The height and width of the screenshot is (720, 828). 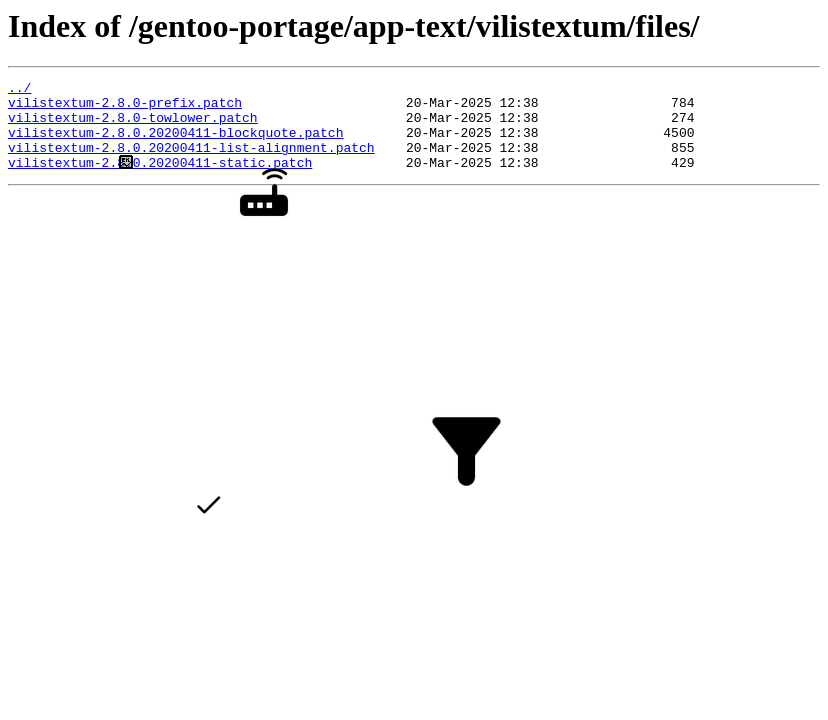 I want to click on confirm or submit an action, so click(x=208, y=504).